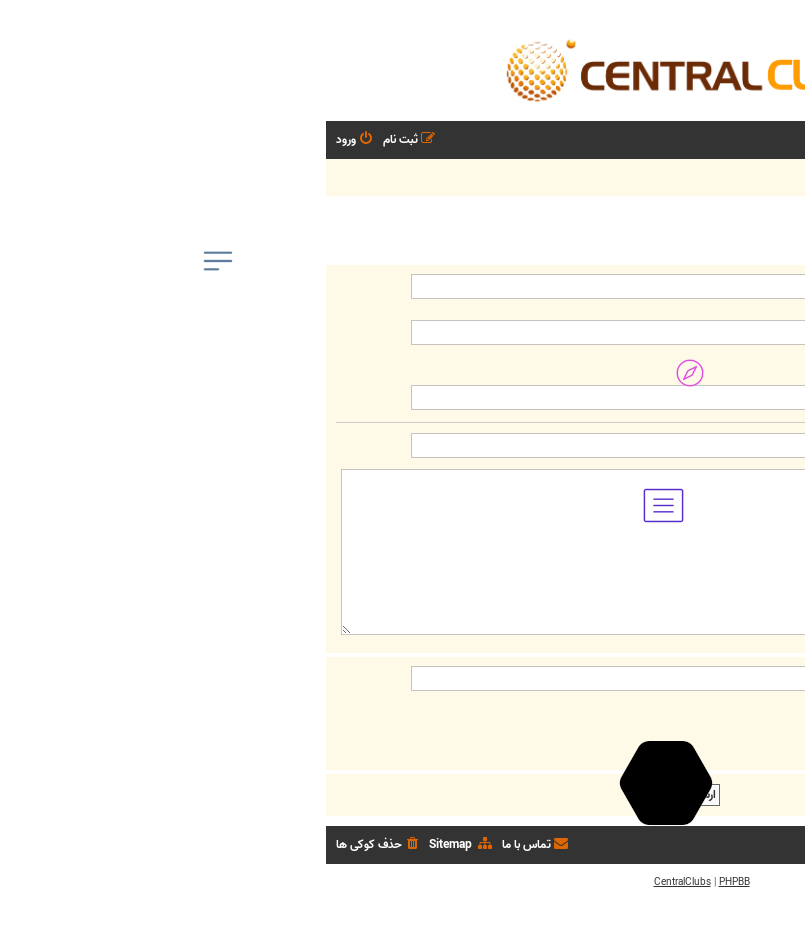  I want to click on view article or document content, so click(663, 505).